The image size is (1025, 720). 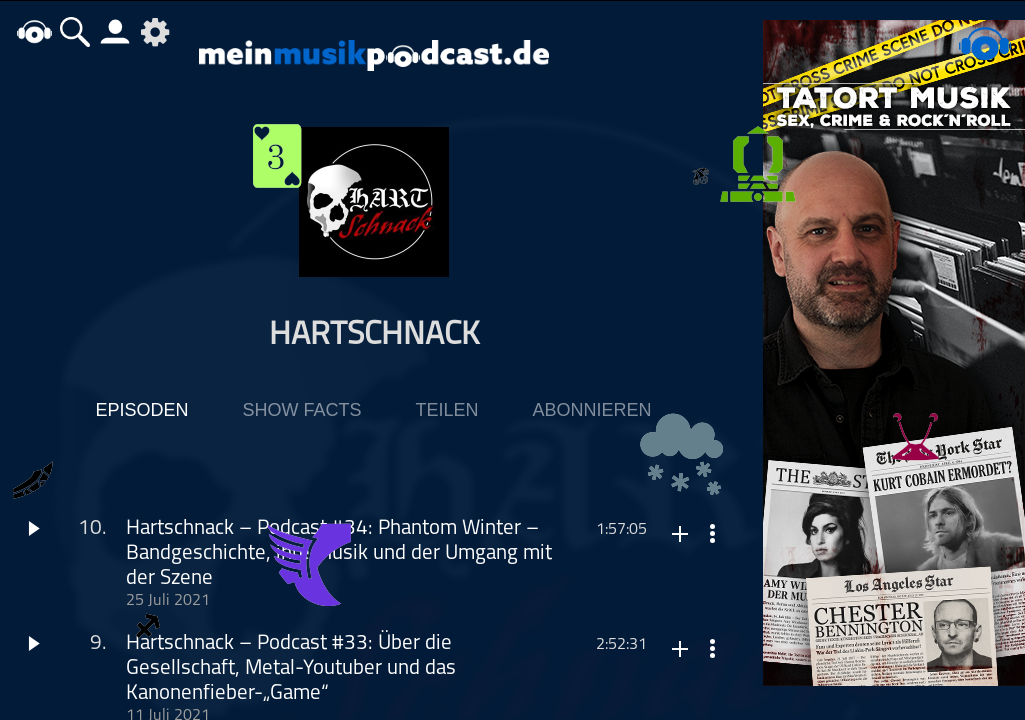 What do you see at coordinates (33, 481) in the screenshot?
I see `indicates a broken or damaged weapon` at bounding box center [33, 481].